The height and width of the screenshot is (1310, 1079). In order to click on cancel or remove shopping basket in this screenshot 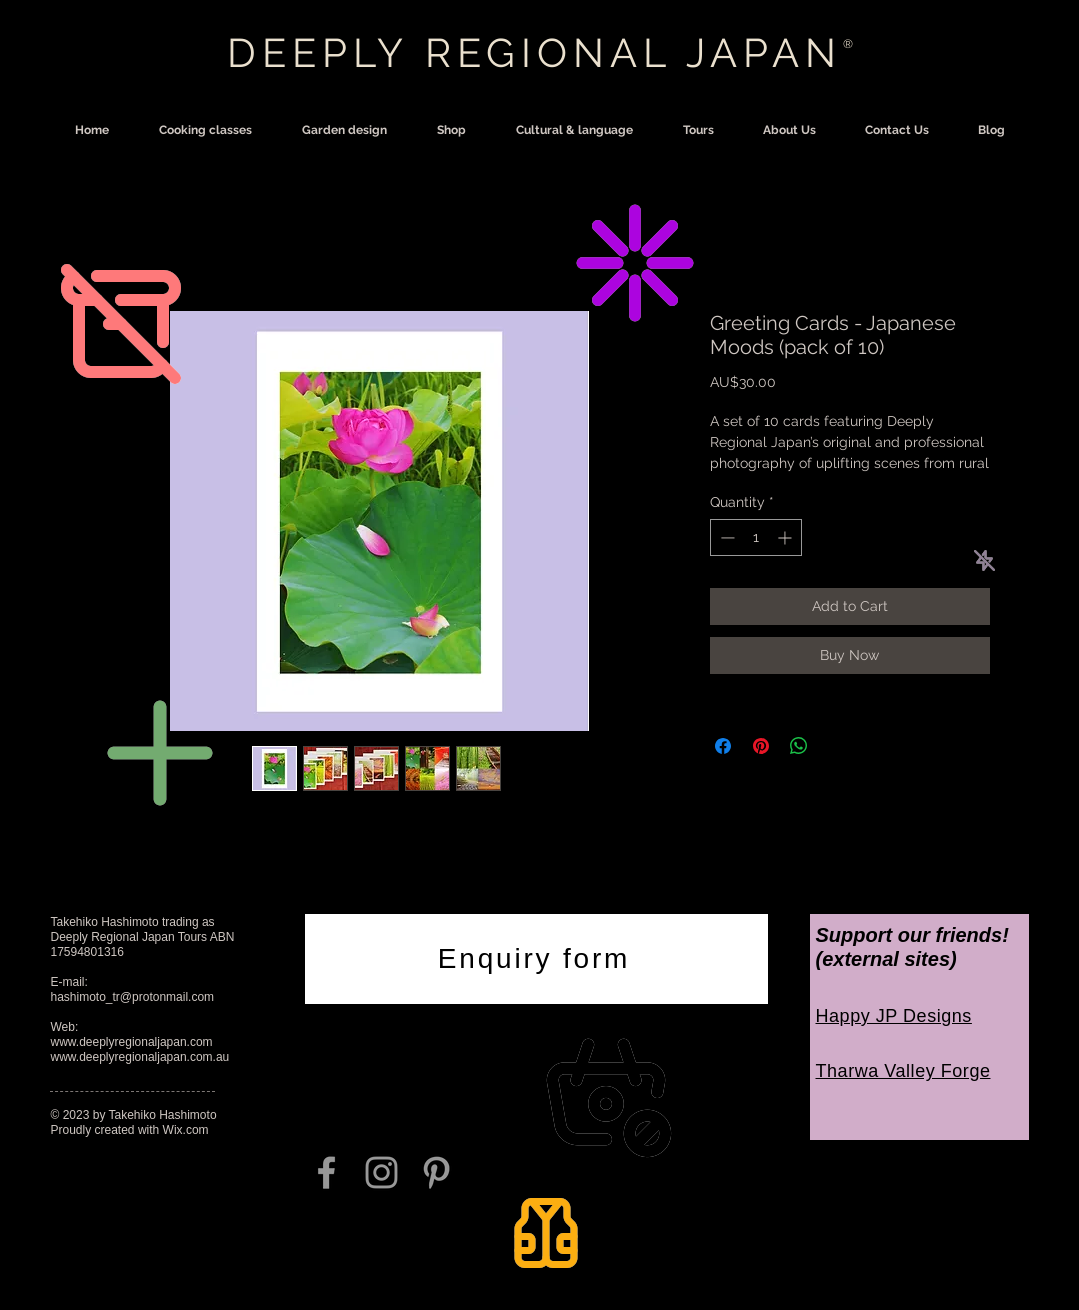, I will do `click(606, 1092)`.